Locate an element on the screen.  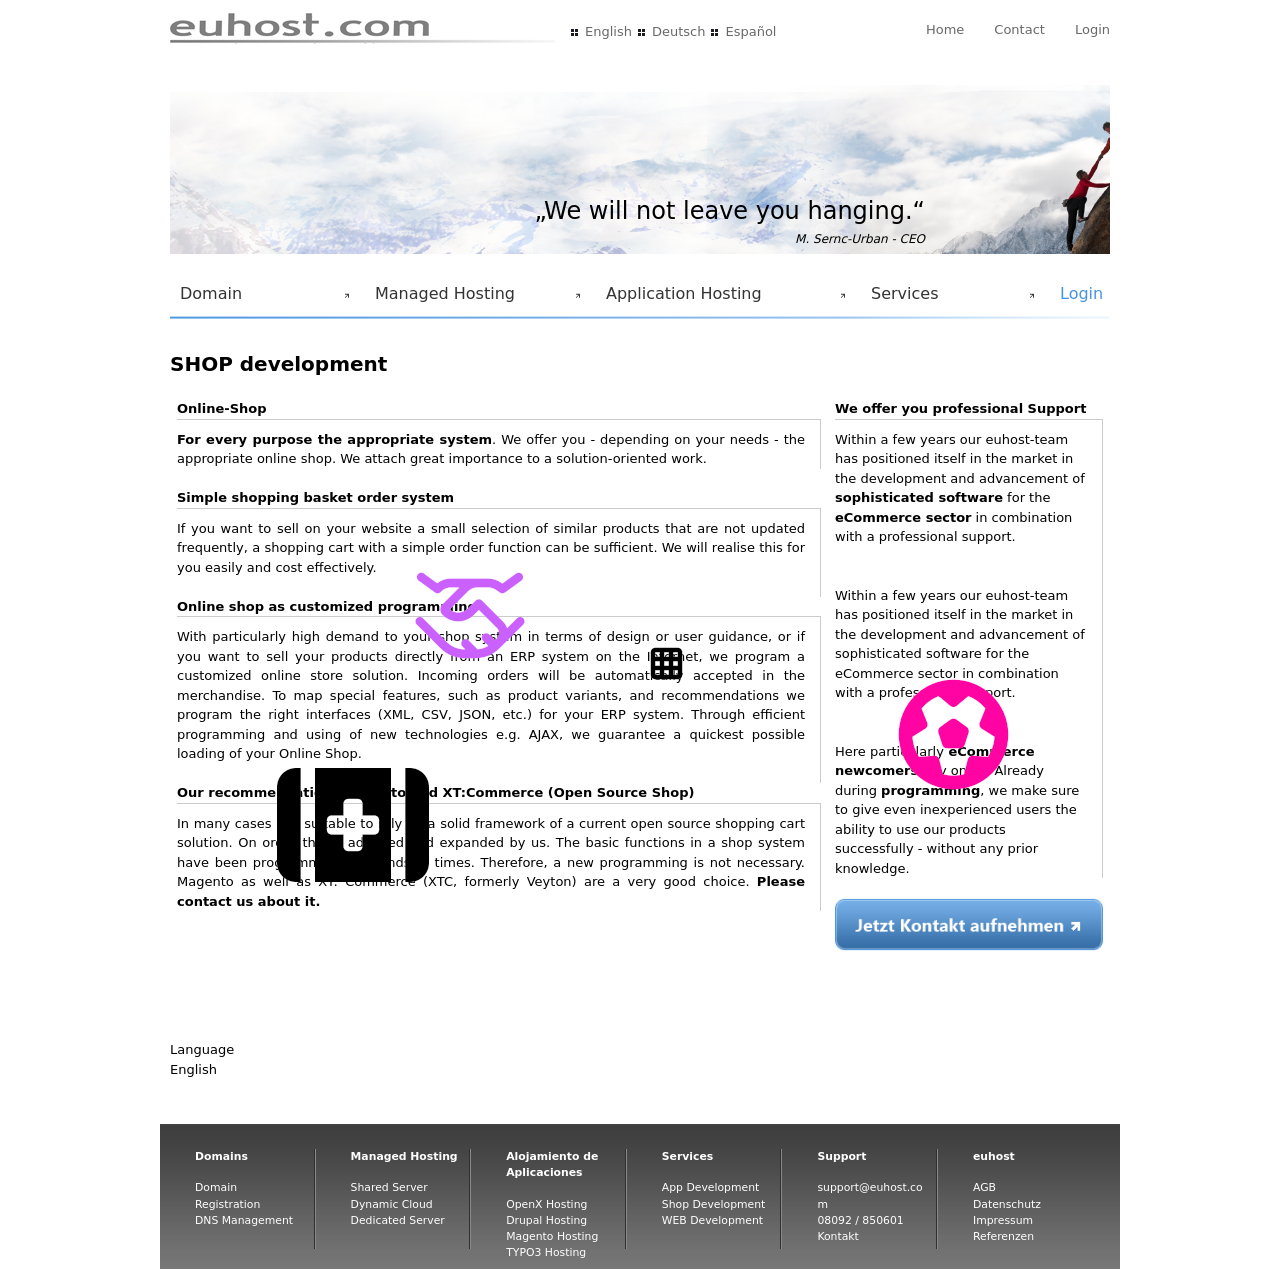
access first aid or medical help resources is located at coordinates (353, 825).